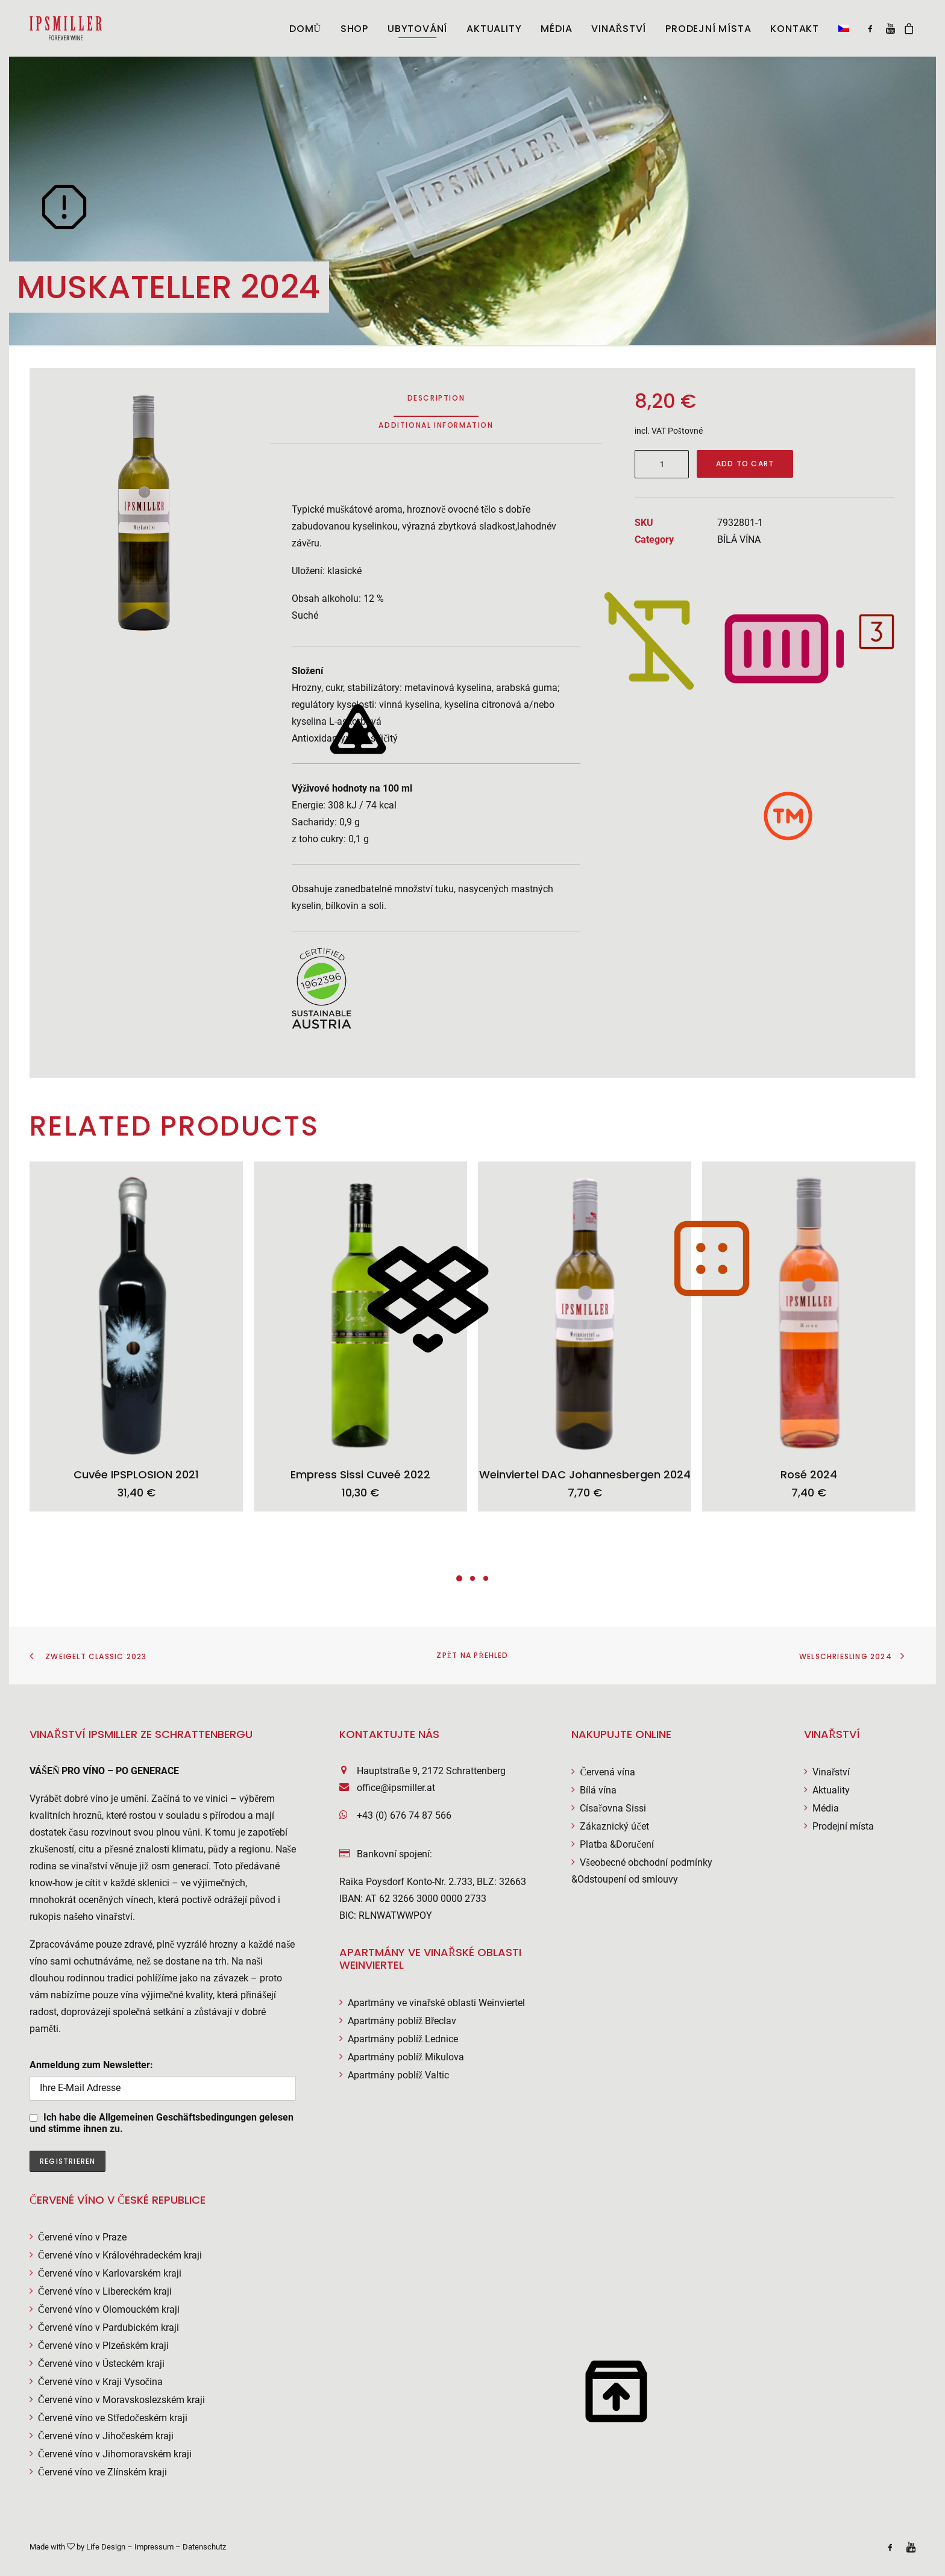 The height and width of the screenshot is (2576, 945). Describe the element at coordinates (788, 816) in the screenshot. I see `indicates trademarked content or brand` at that location.